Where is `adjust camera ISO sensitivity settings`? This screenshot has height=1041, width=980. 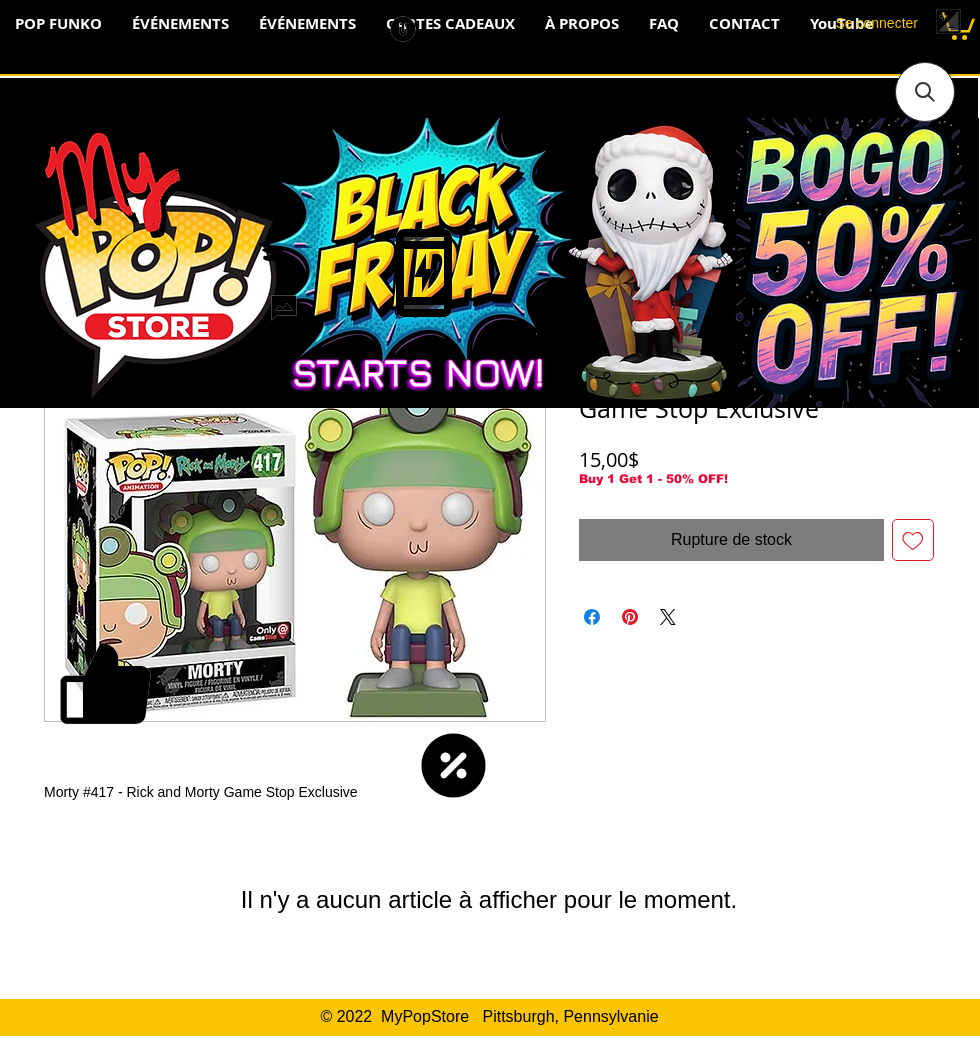 adjust camera ISO sensitivity settings is located at coordinates (948, 21).